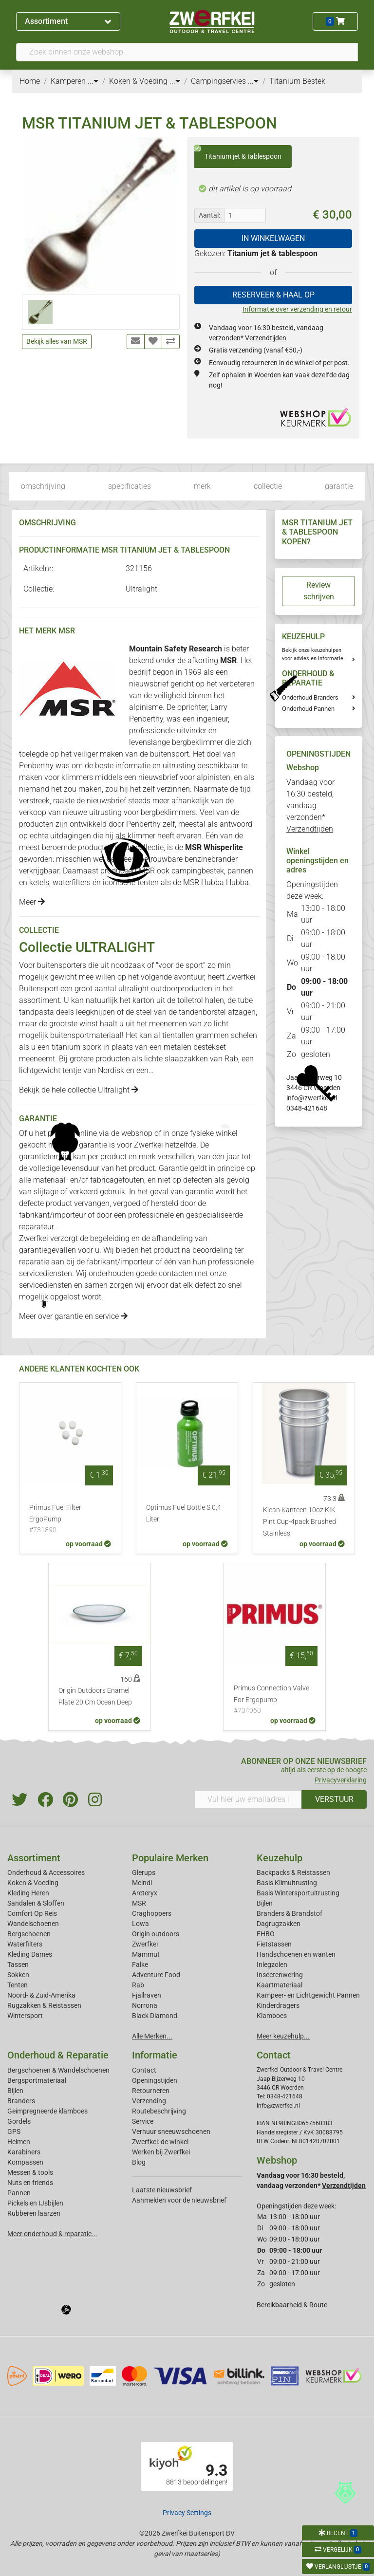 Image resolution: width=374 pixels, height=2576 pixels. What do you see at coordinates (345, 2493) in the screenshot?
I see `activate dragon shield defense ability` at bounding box center [345, 2493].